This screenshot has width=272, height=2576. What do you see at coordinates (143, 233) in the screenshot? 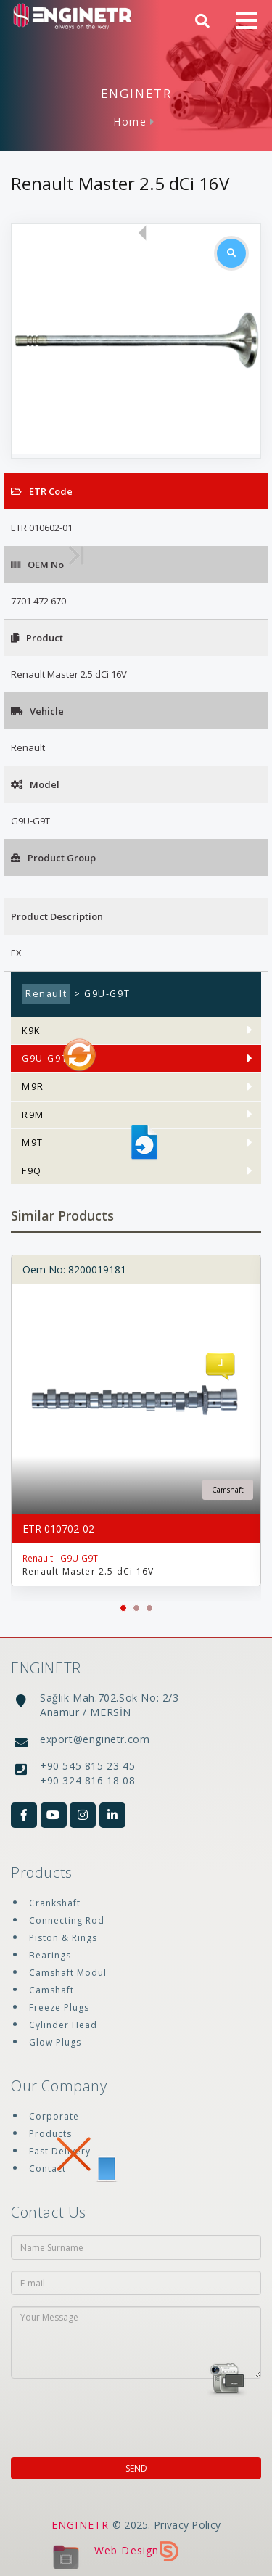
I see `navigate to the previous item or screen` at bounding box center [143, 233].